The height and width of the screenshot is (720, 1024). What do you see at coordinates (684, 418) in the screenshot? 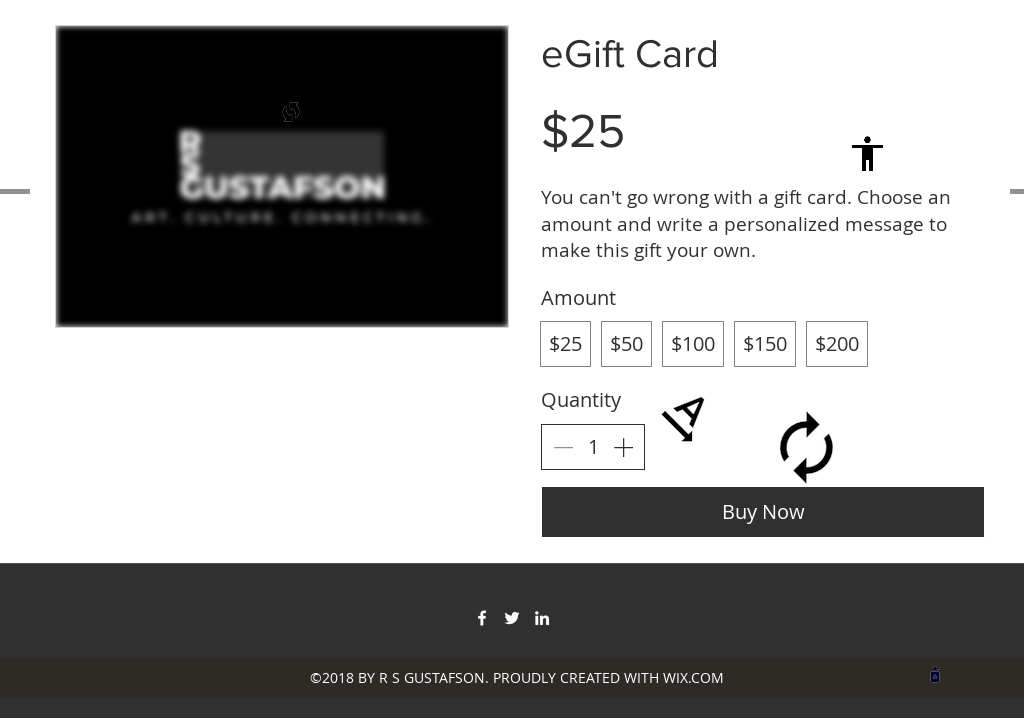
I see `rotate text at a downward angle` at bounding box center [684, 418].